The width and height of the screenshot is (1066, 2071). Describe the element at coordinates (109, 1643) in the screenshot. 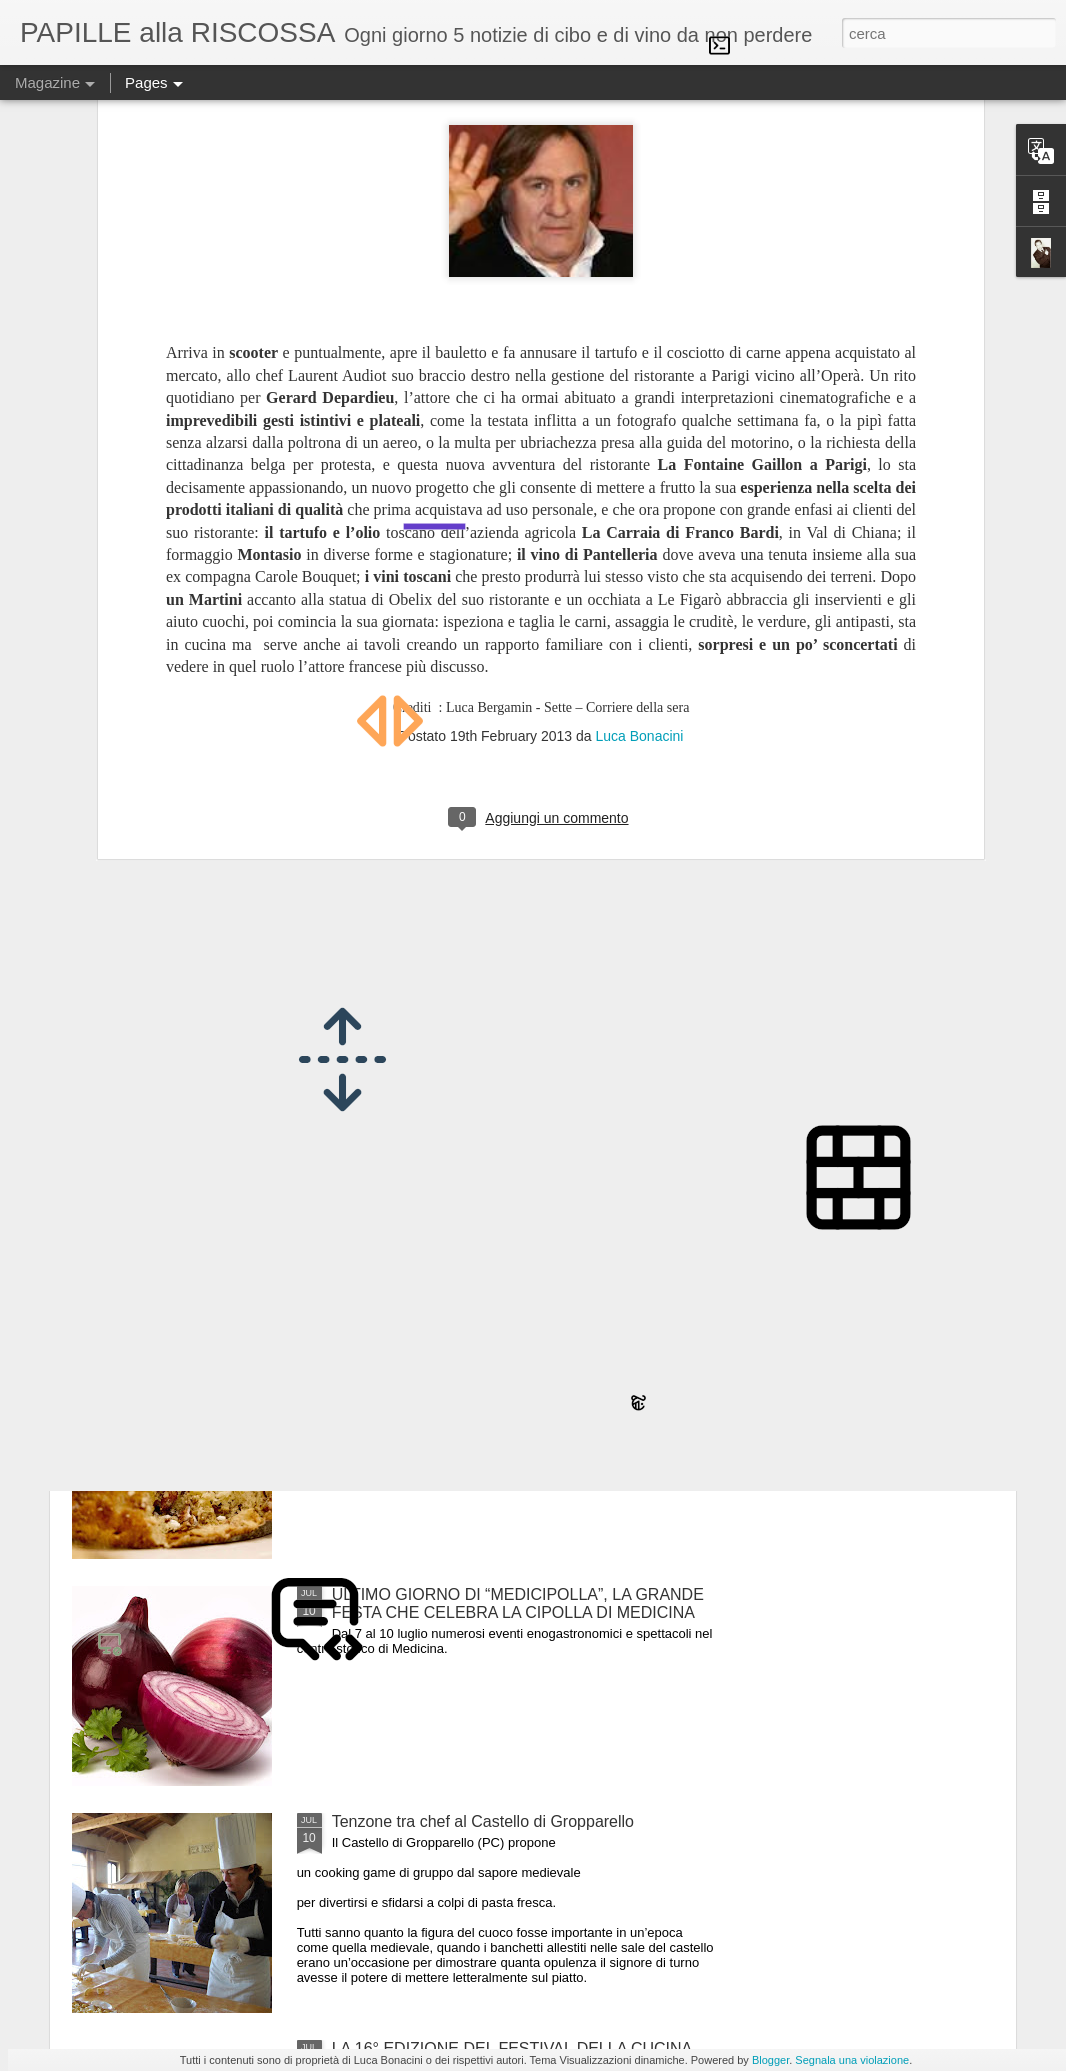

I see `cancel or disconnect desktop device` at that location.